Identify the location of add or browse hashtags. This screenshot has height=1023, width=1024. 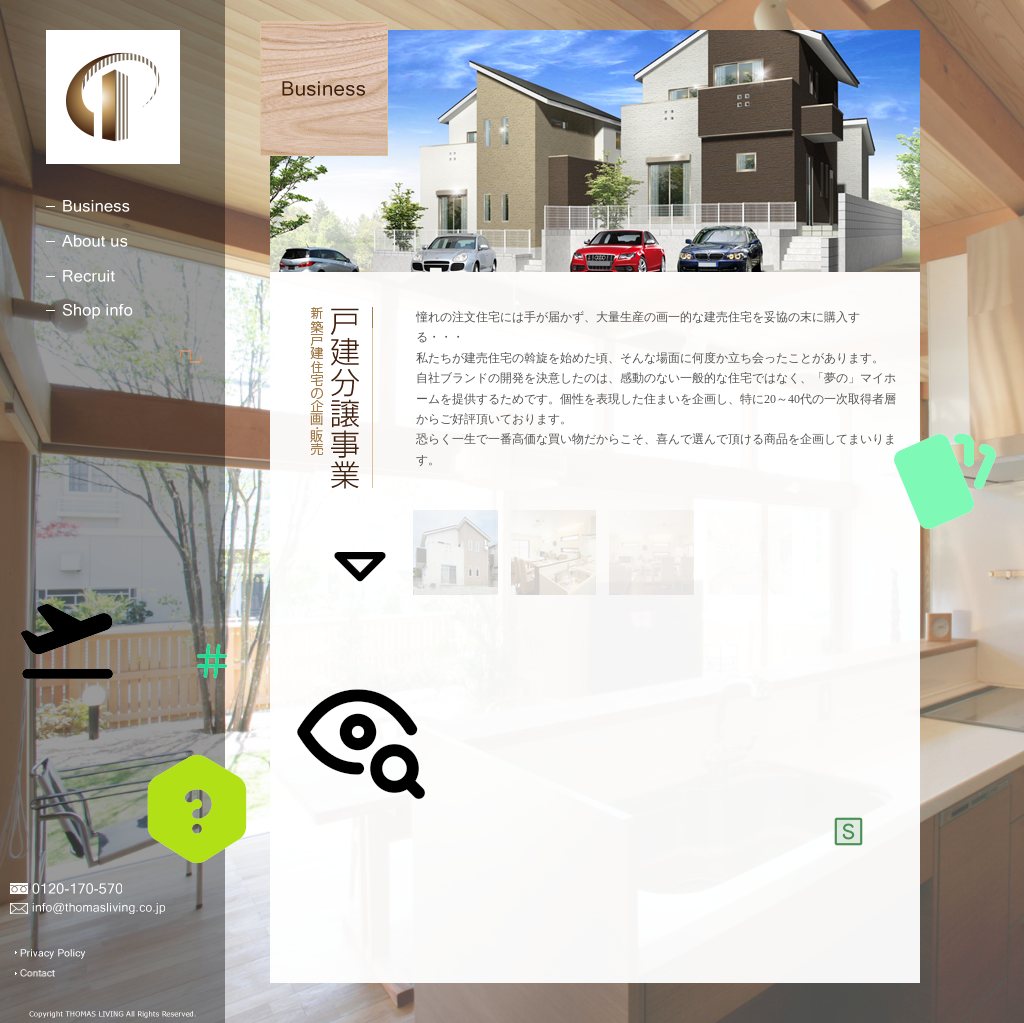
(212, 661).